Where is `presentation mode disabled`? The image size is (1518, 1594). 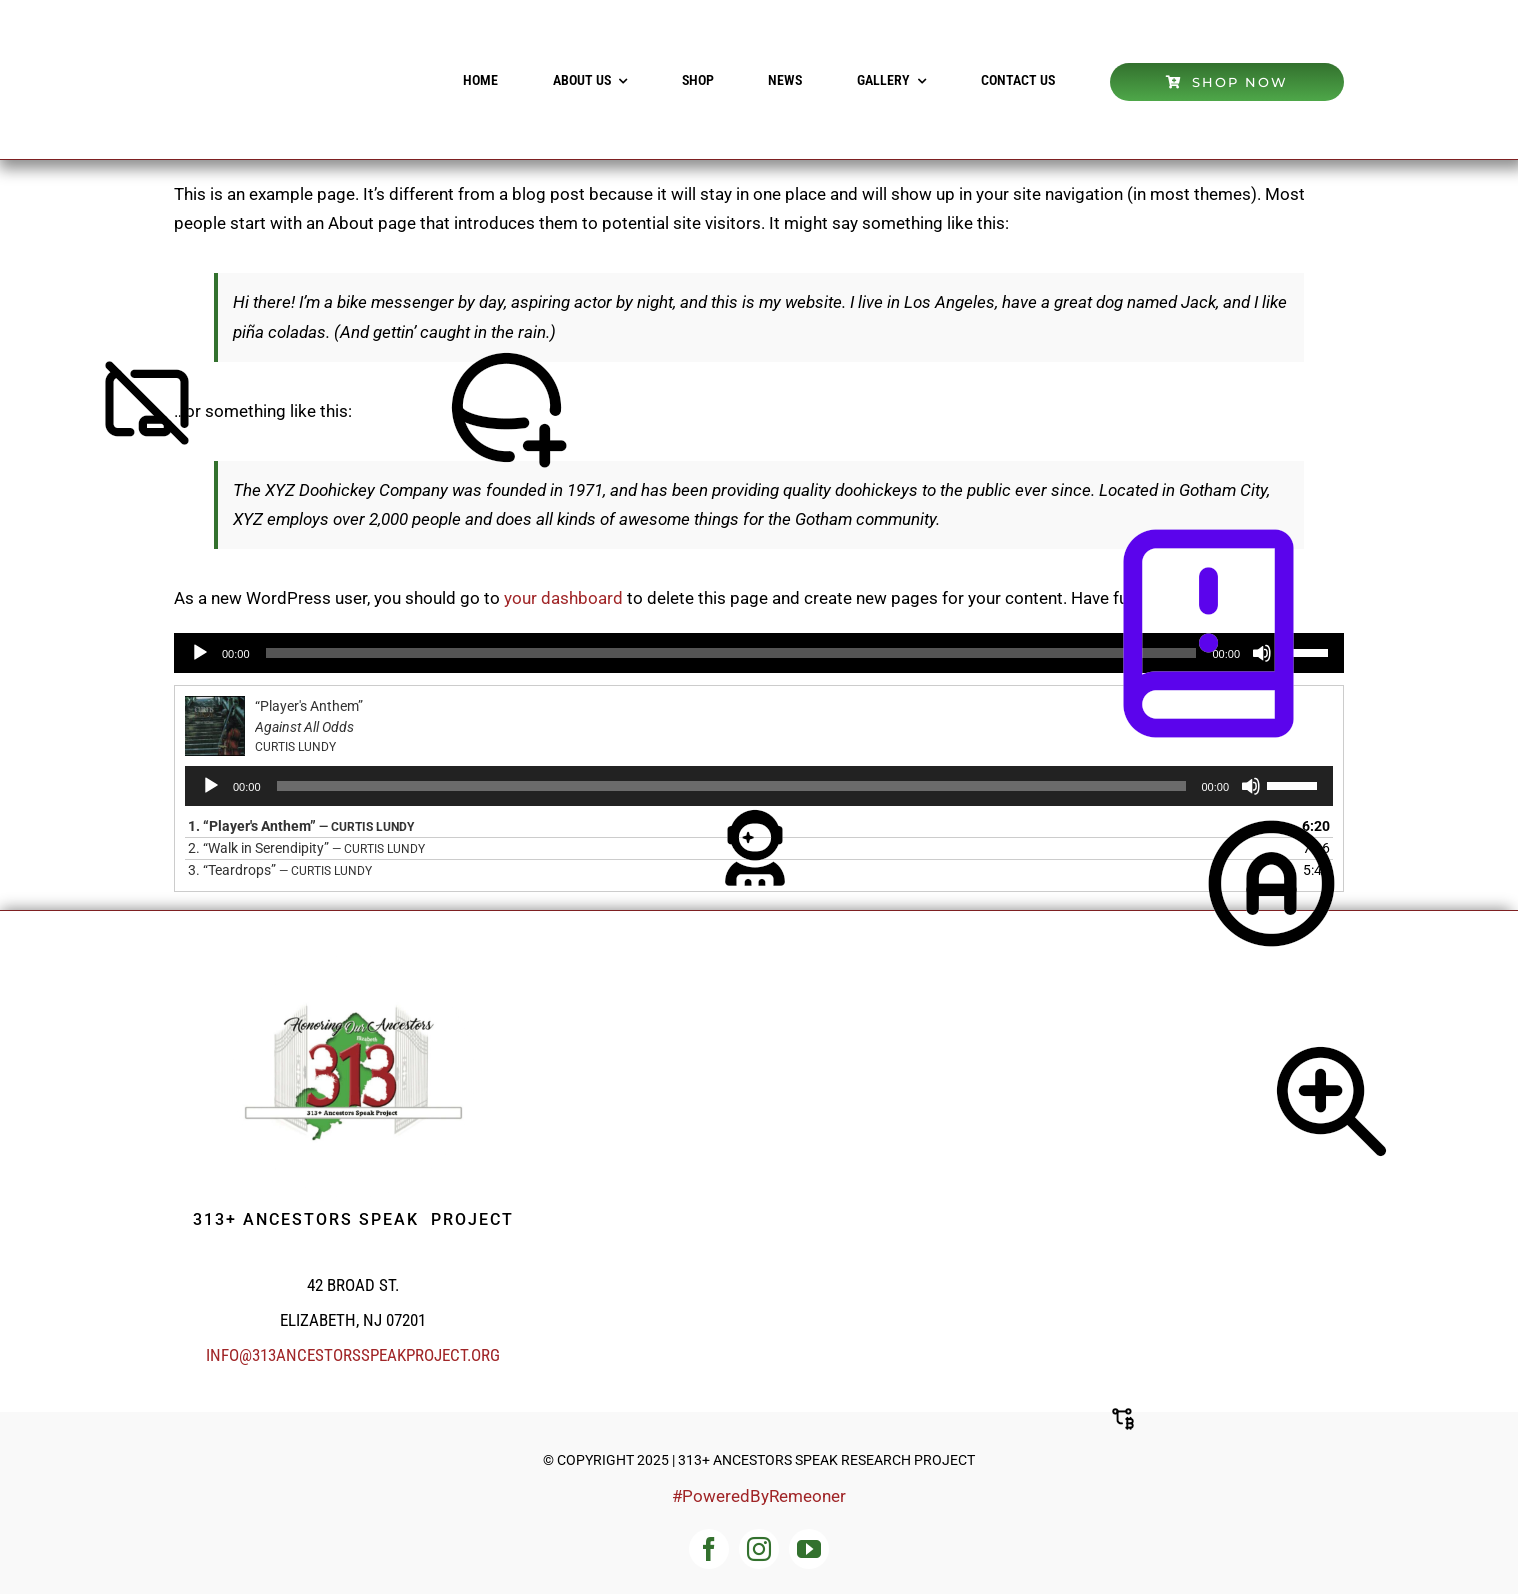 presentation mode disabled is located at coordinates (147, 403).